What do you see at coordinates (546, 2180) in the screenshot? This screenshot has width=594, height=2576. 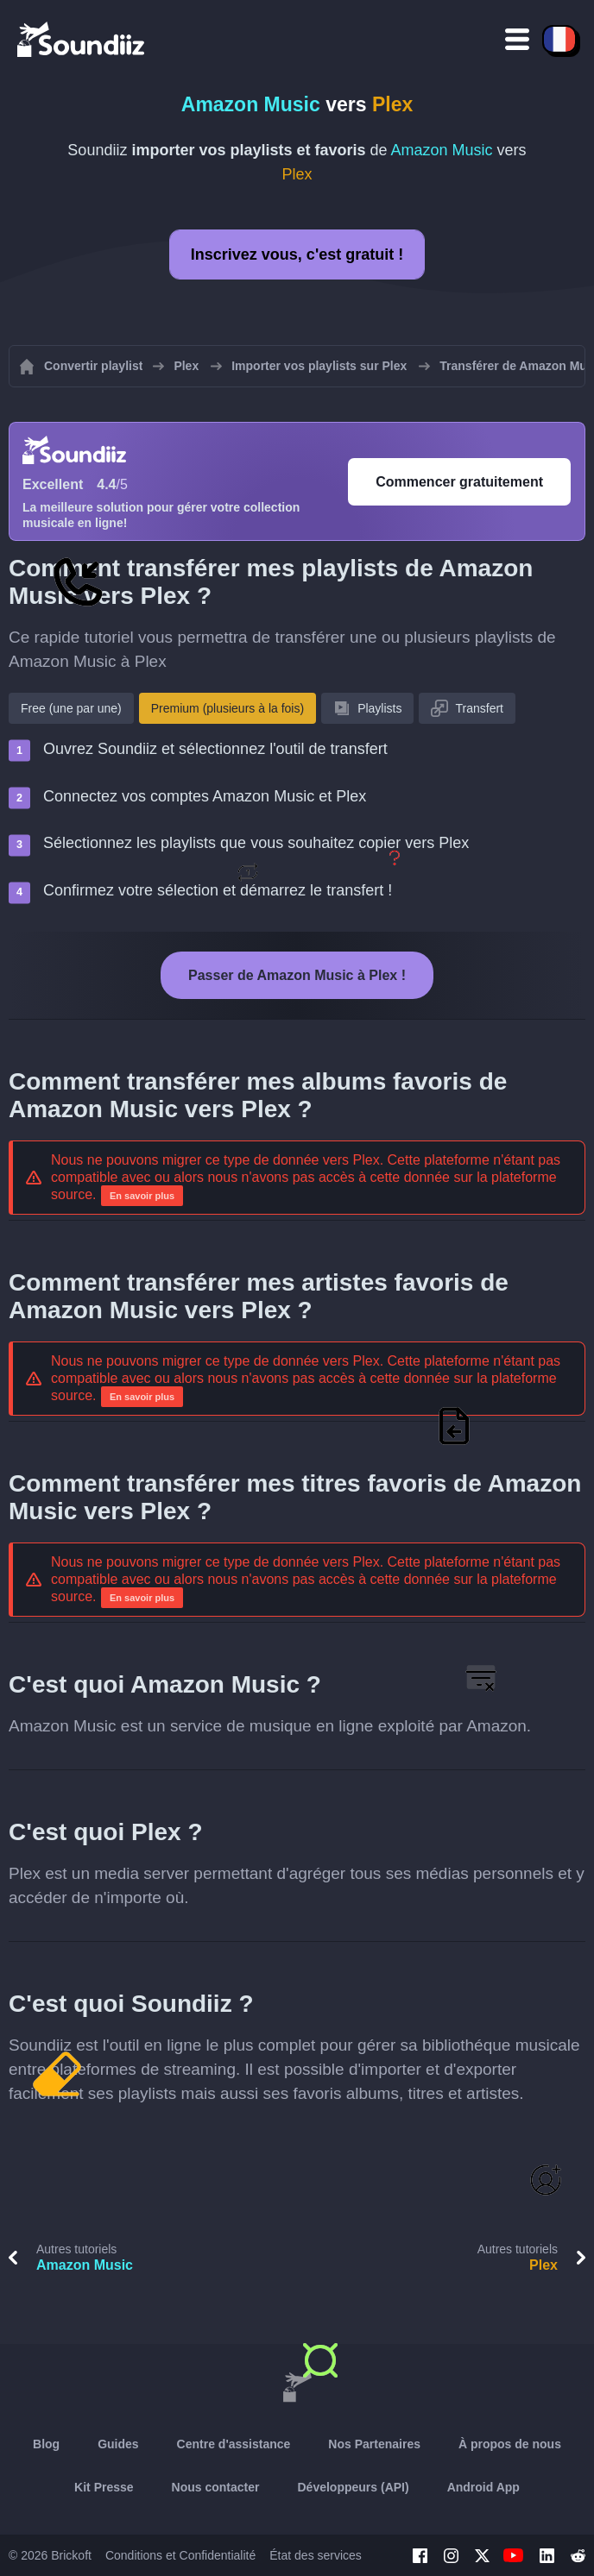 I see `add a new user or contact` at bounding box center [546, 2180].